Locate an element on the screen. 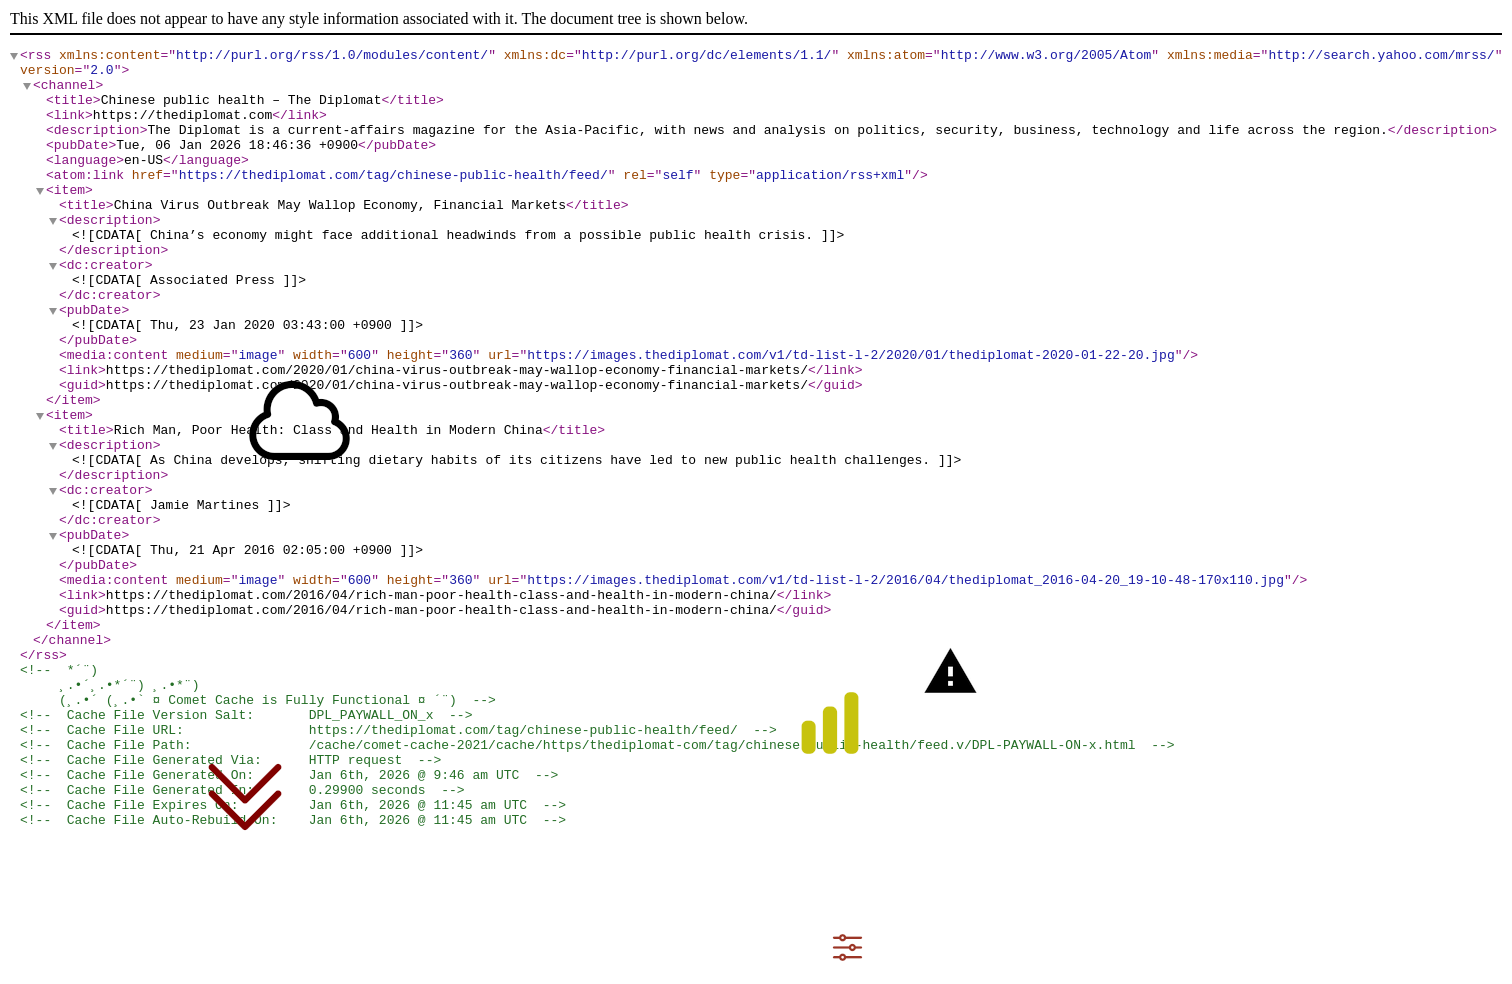 This screenshot has width=1512, height=984. view analytics or statistics is located at coordinates (830, 723).